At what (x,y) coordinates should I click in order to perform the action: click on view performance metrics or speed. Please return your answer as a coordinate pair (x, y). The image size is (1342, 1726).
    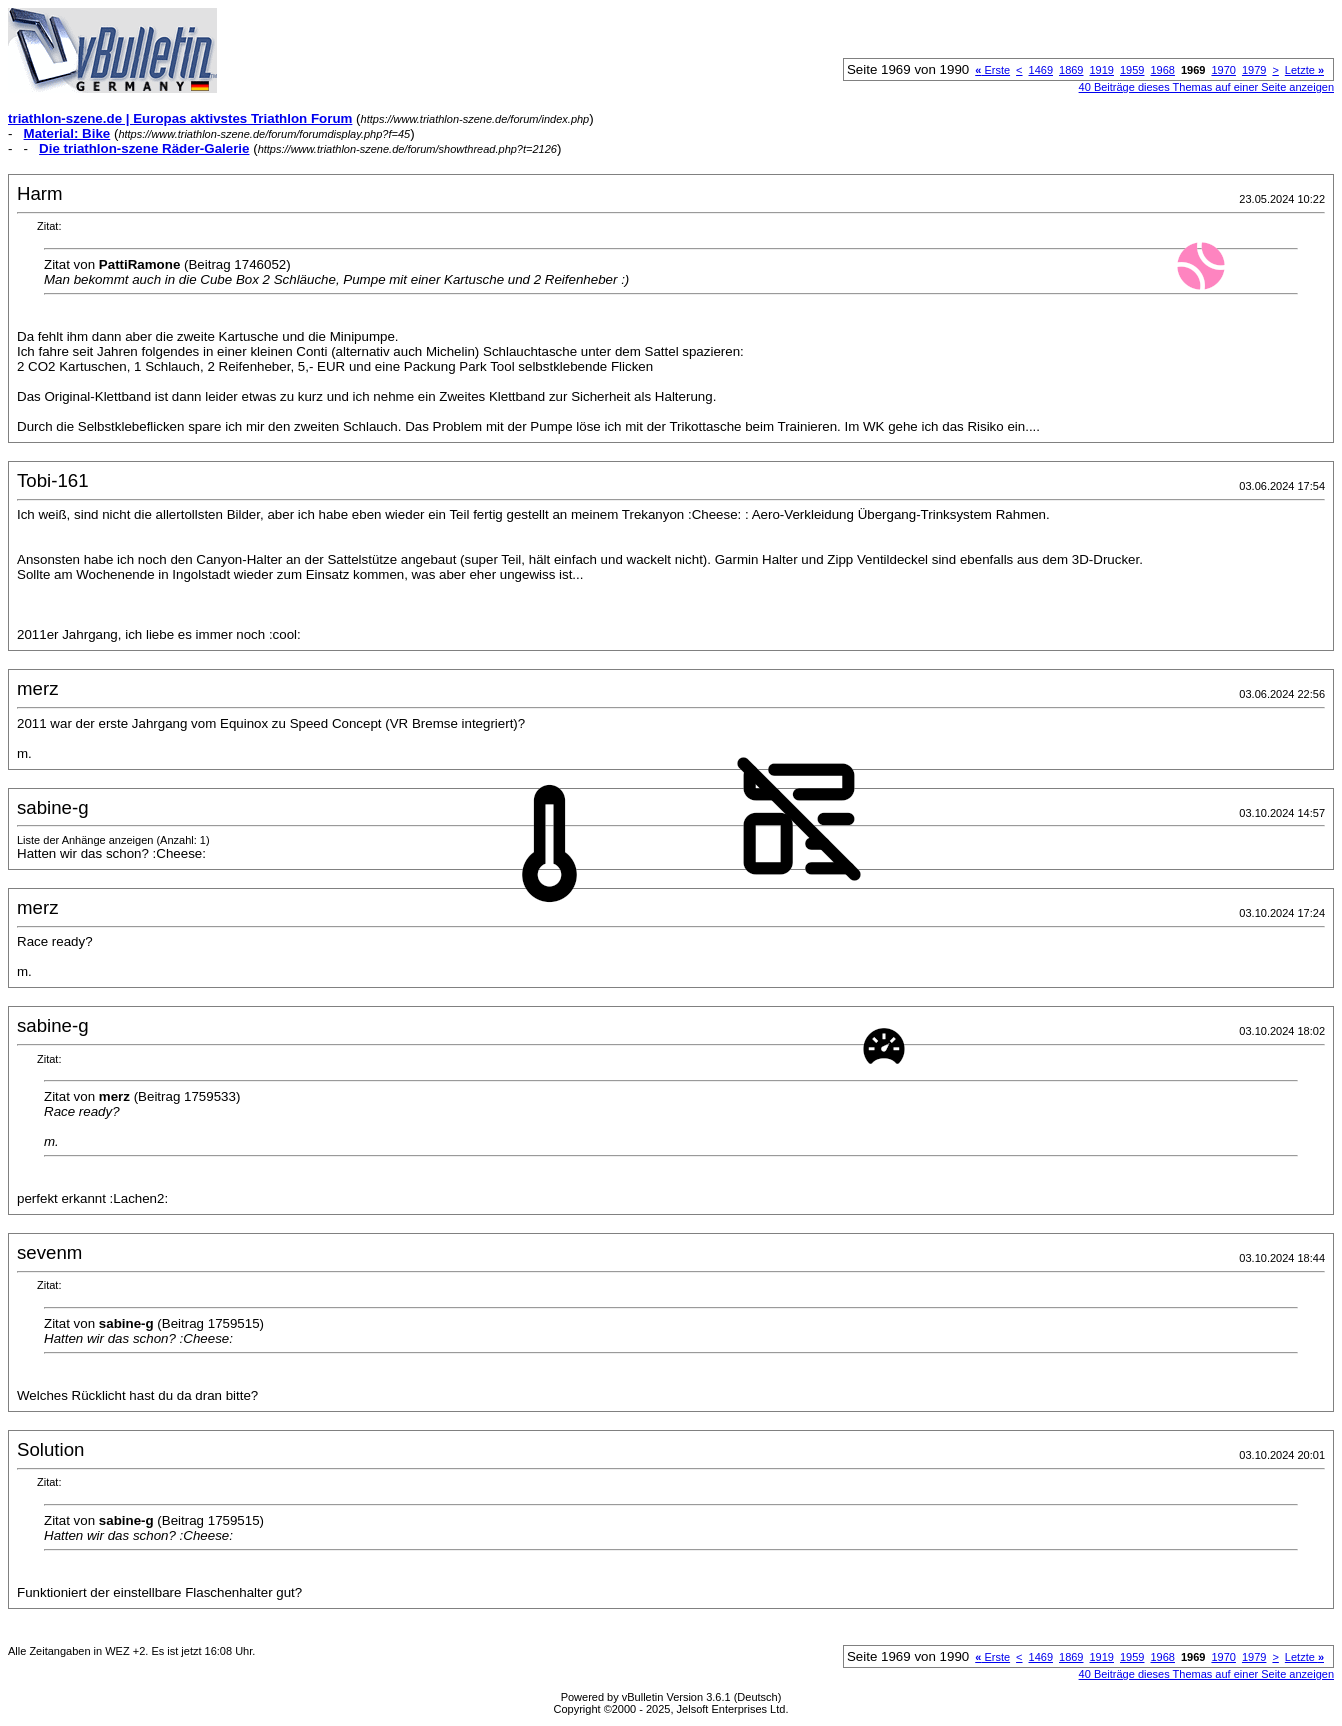
    Looking at the image, I should click on (884, 1046).